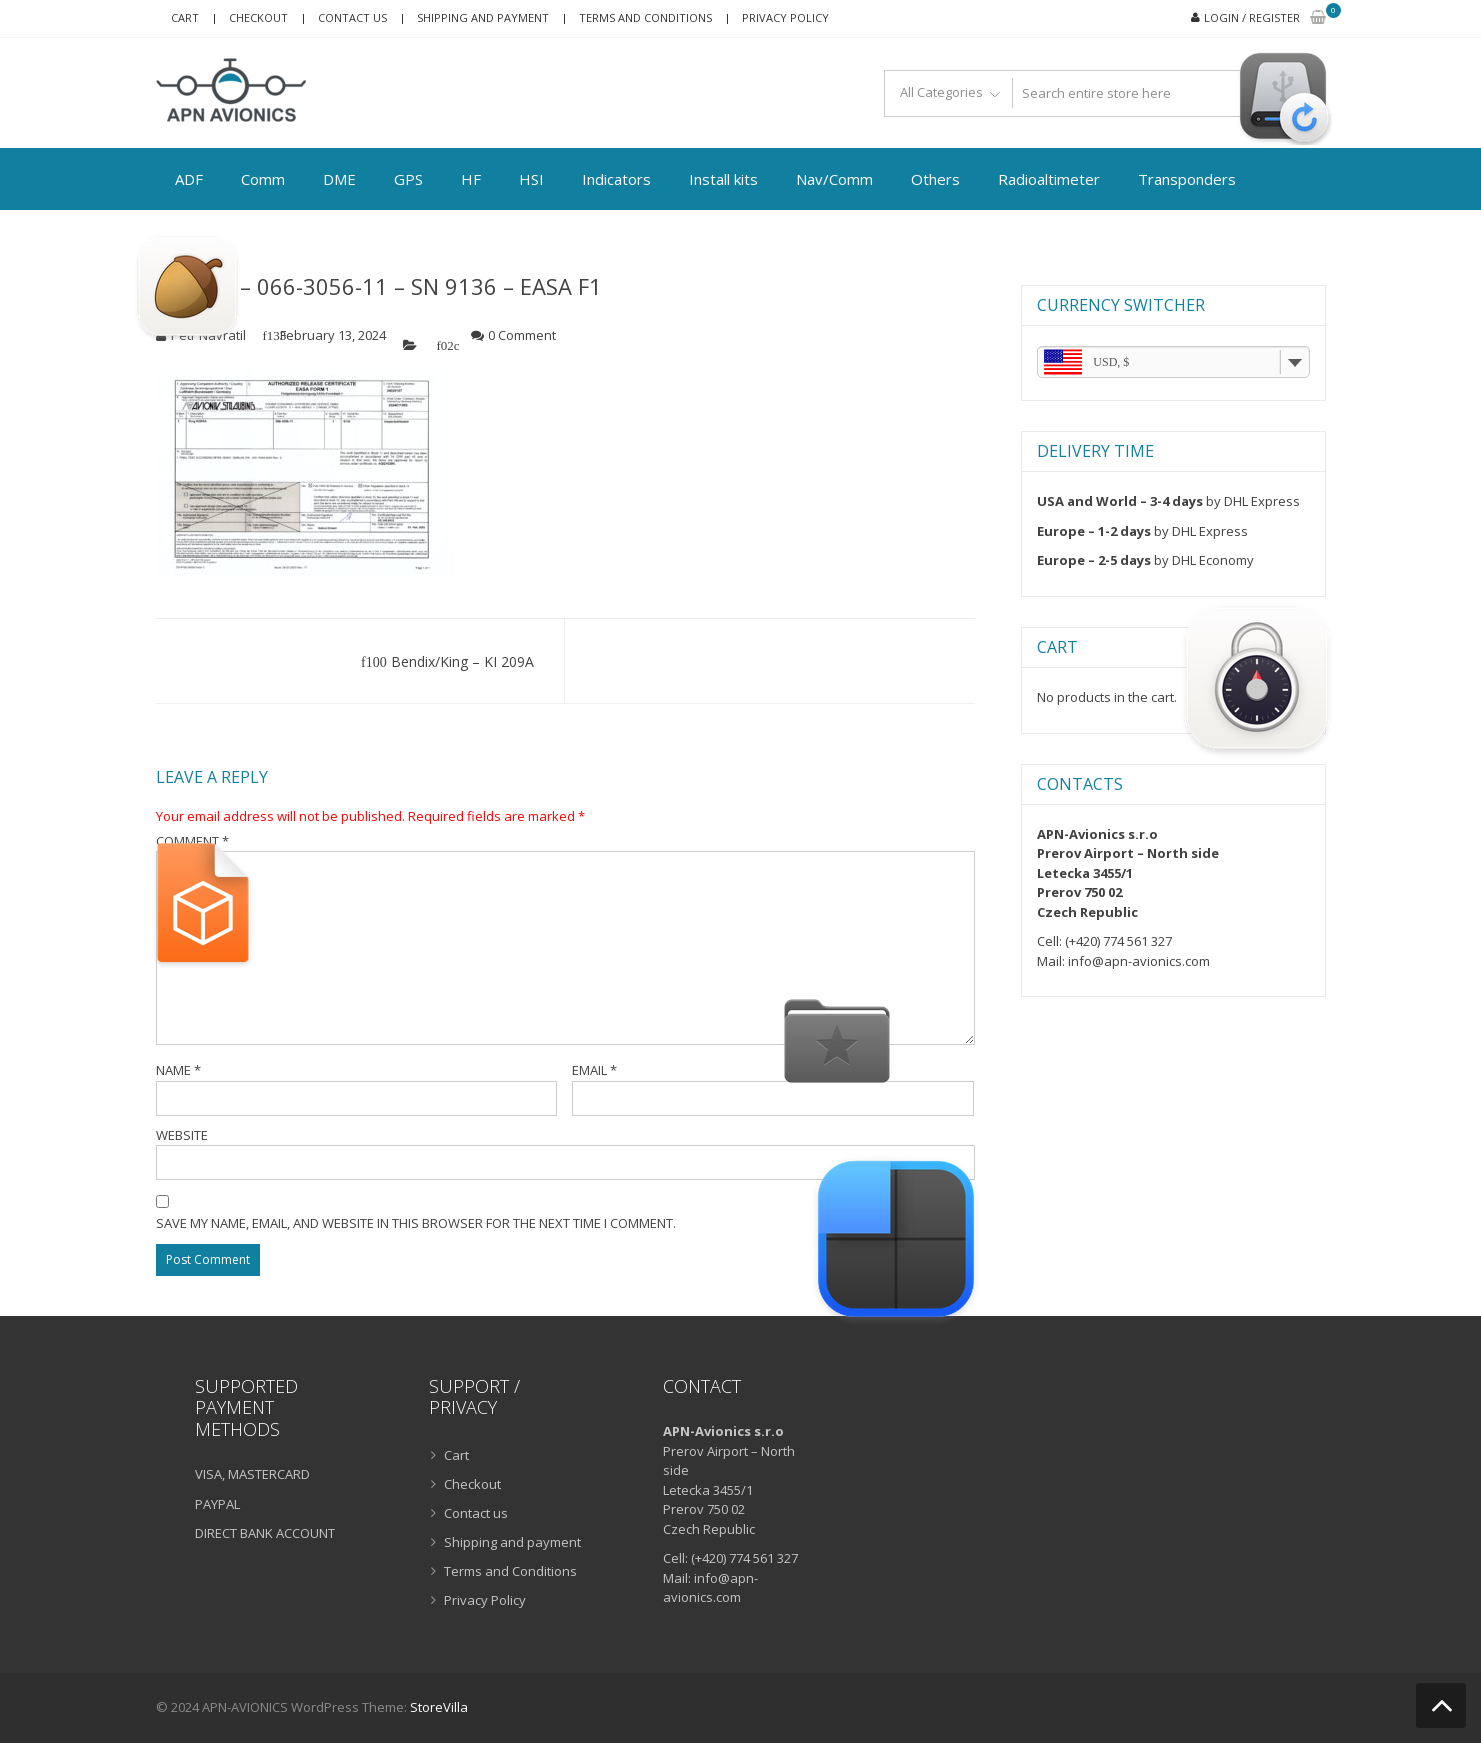 The height and width of the screenshot is (1743, 1481). I want to click on switch between virtual desktops or workspaces, so click(896, 1239).